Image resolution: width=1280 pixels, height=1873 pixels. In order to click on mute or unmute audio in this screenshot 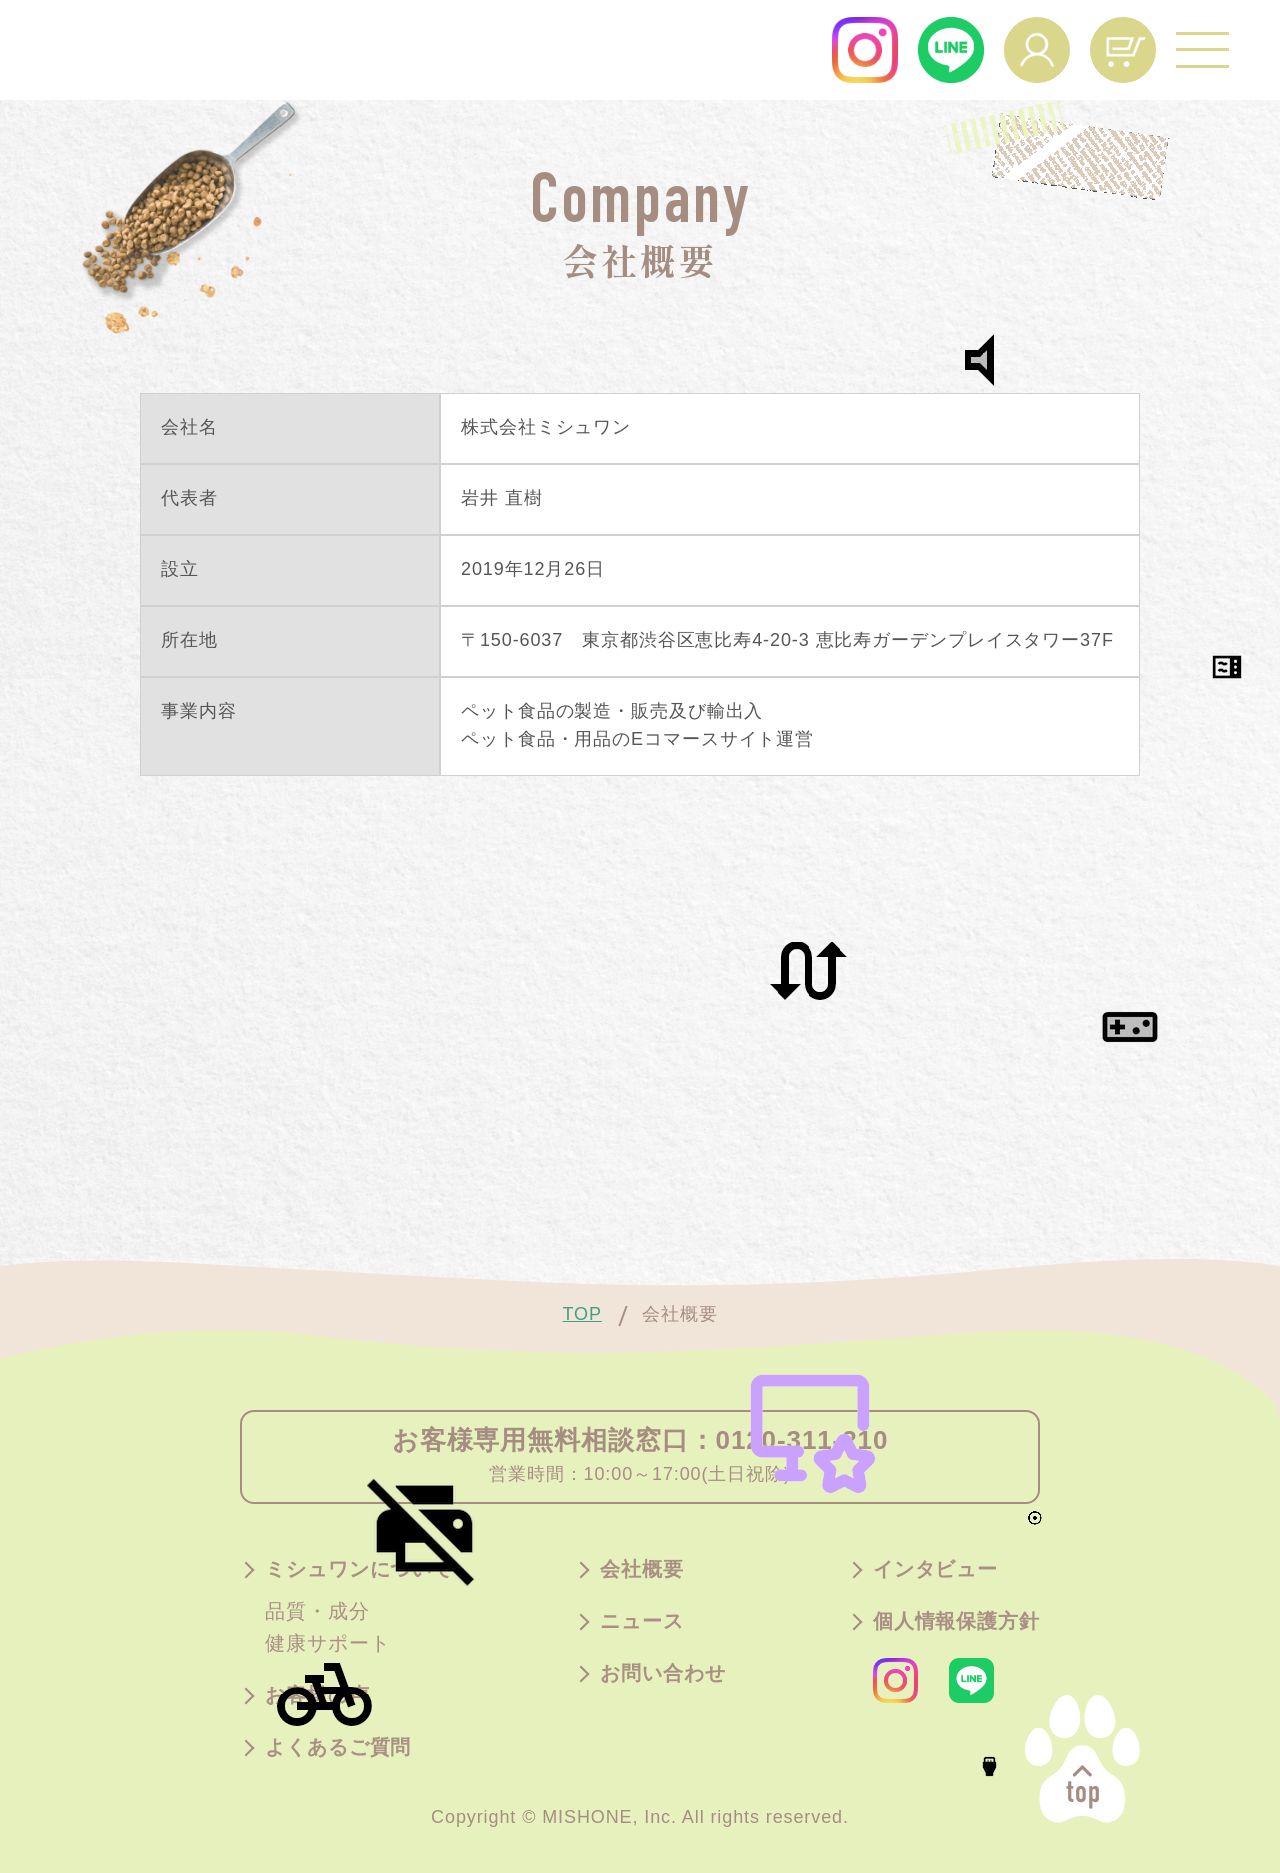, I will do `click(981, 360)`.